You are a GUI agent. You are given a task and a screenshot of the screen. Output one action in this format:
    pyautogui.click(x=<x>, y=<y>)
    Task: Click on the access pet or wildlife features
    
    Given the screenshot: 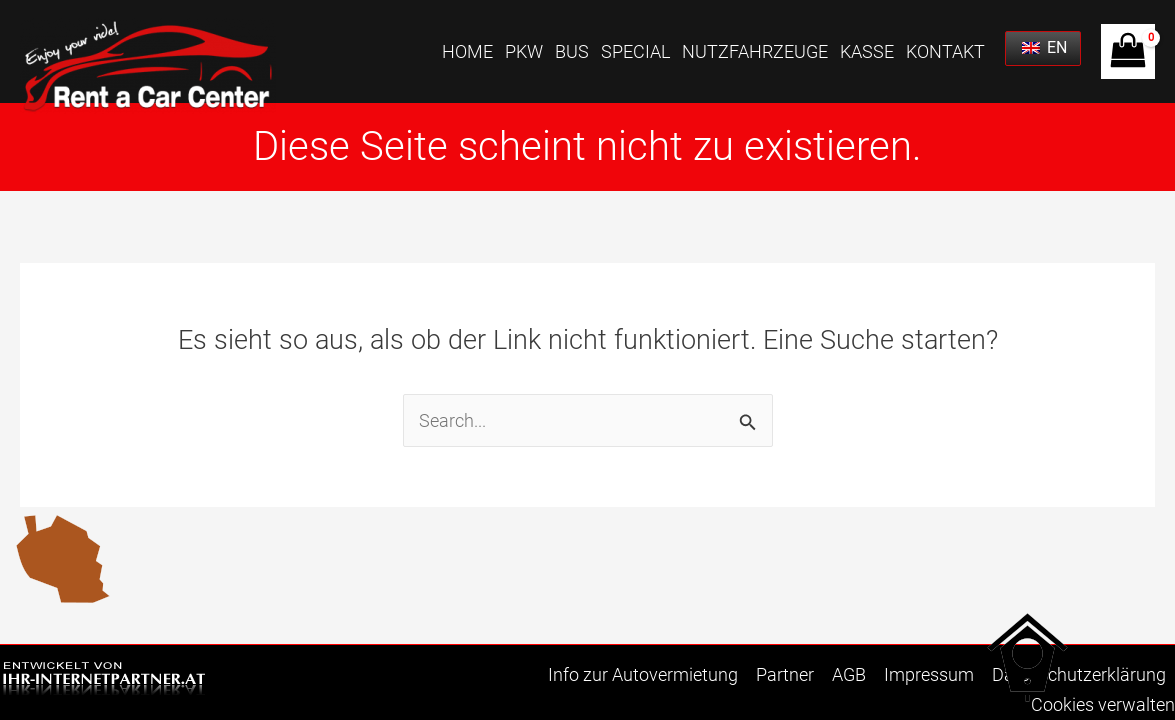 What is the action you would take?
    pyautogui.click(x=1027, y=657)
    